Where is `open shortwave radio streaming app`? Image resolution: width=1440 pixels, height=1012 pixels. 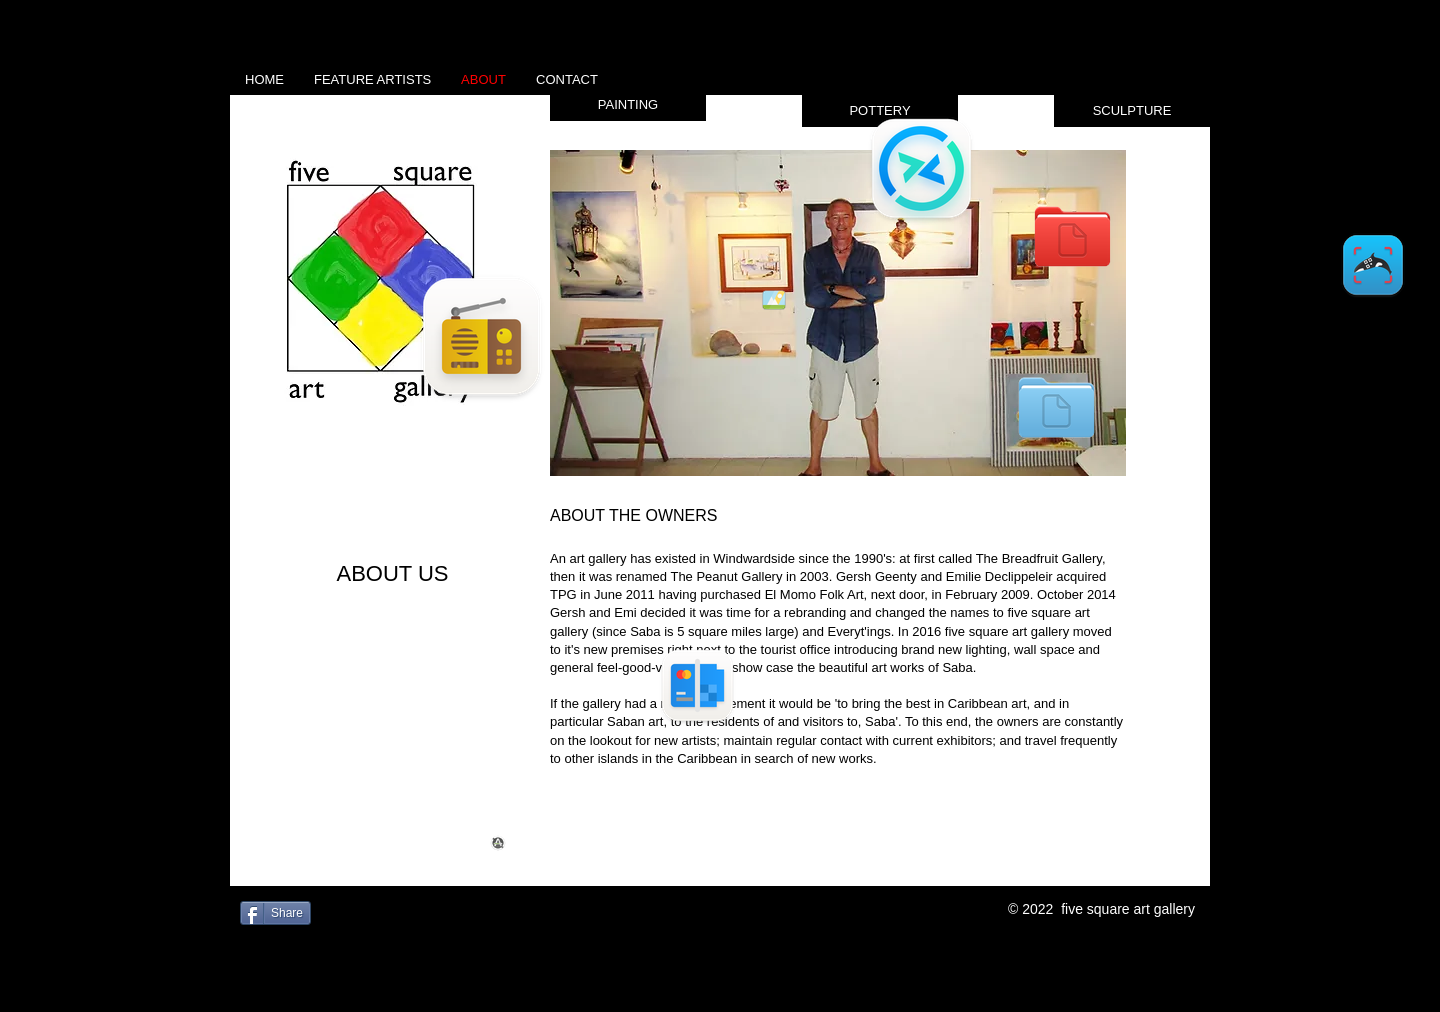 open shortwave radio streaming app is located at coordinates (481, 336).